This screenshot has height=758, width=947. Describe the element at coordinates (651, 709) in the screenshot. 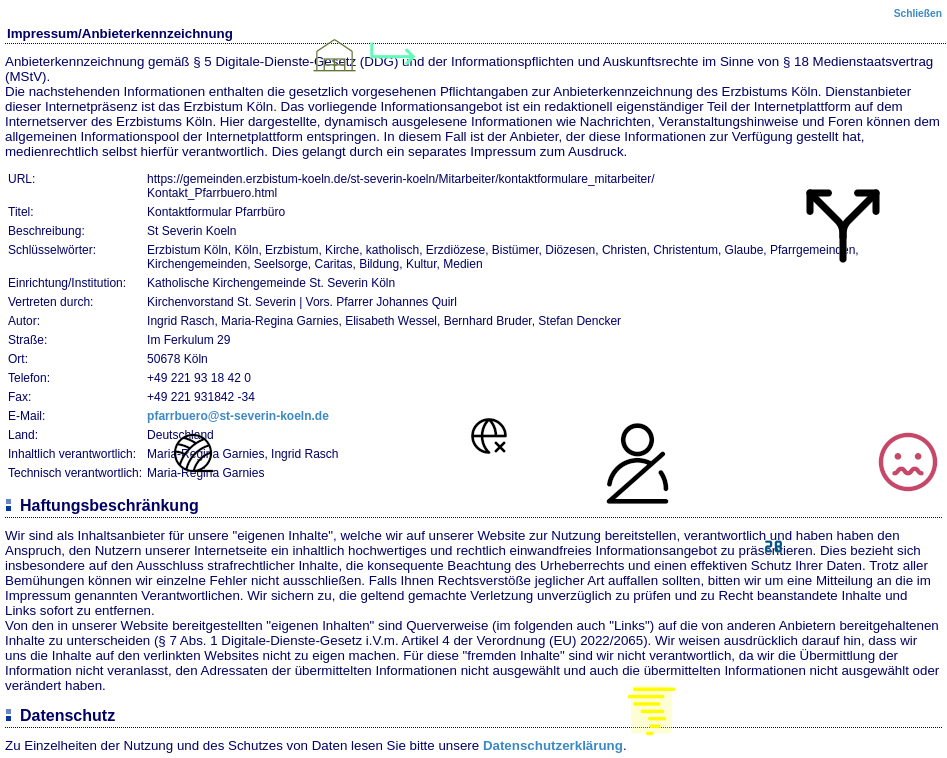

I see `indicates severe weather alert or tornado warning` at that location.